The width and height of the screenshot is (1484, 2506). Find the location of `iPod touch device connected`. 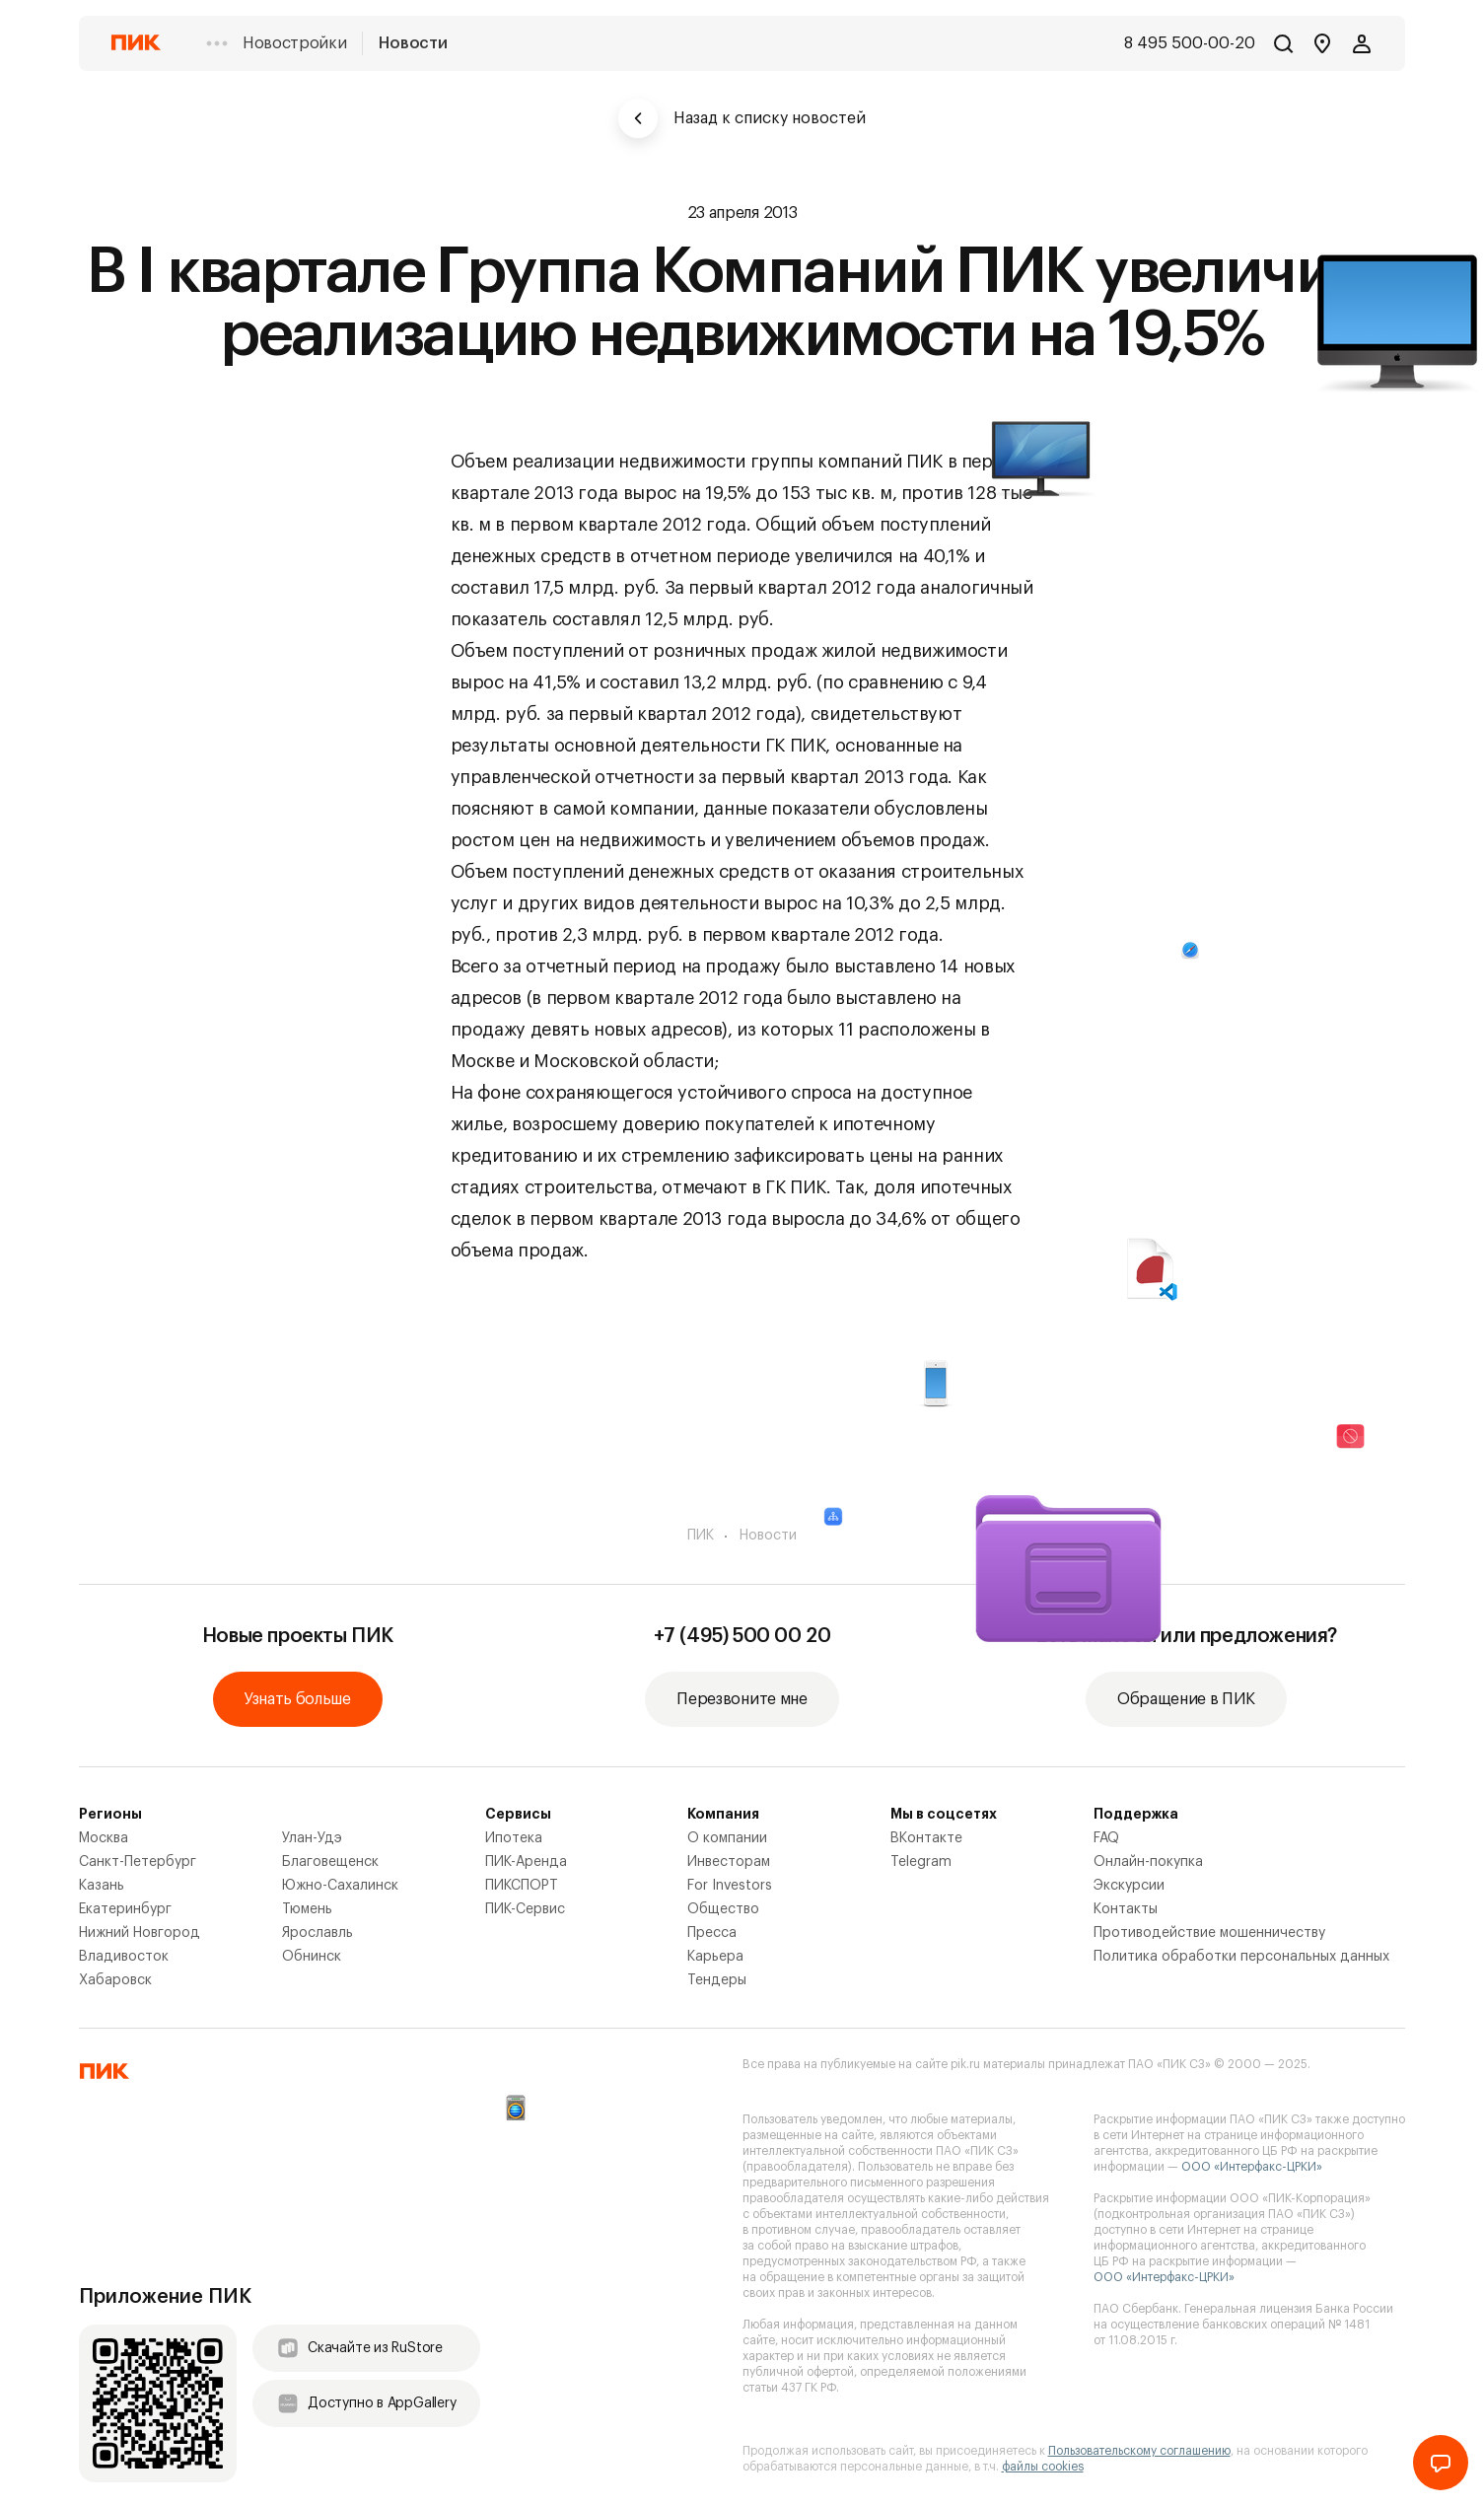

iPod touch device connected is located at coordinates (936, 1383).